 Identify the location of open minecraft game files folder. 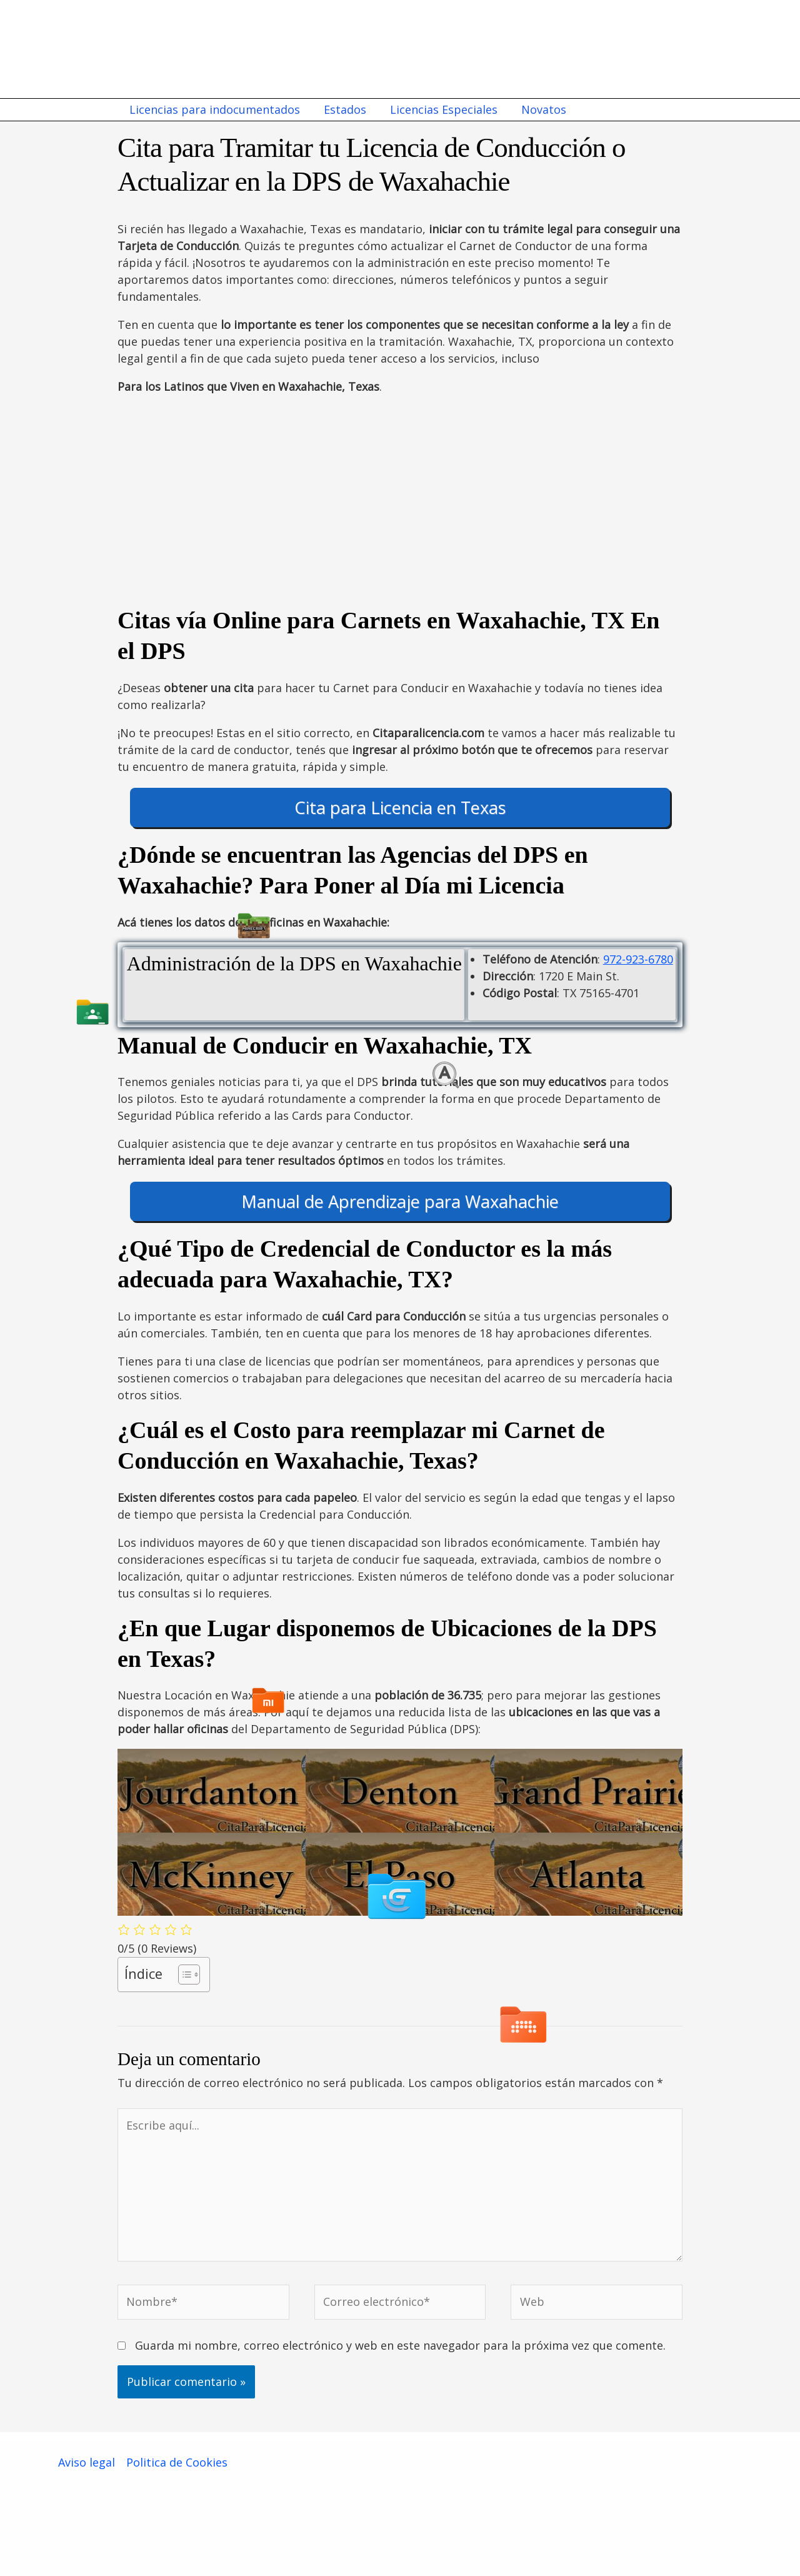
(254, 927).